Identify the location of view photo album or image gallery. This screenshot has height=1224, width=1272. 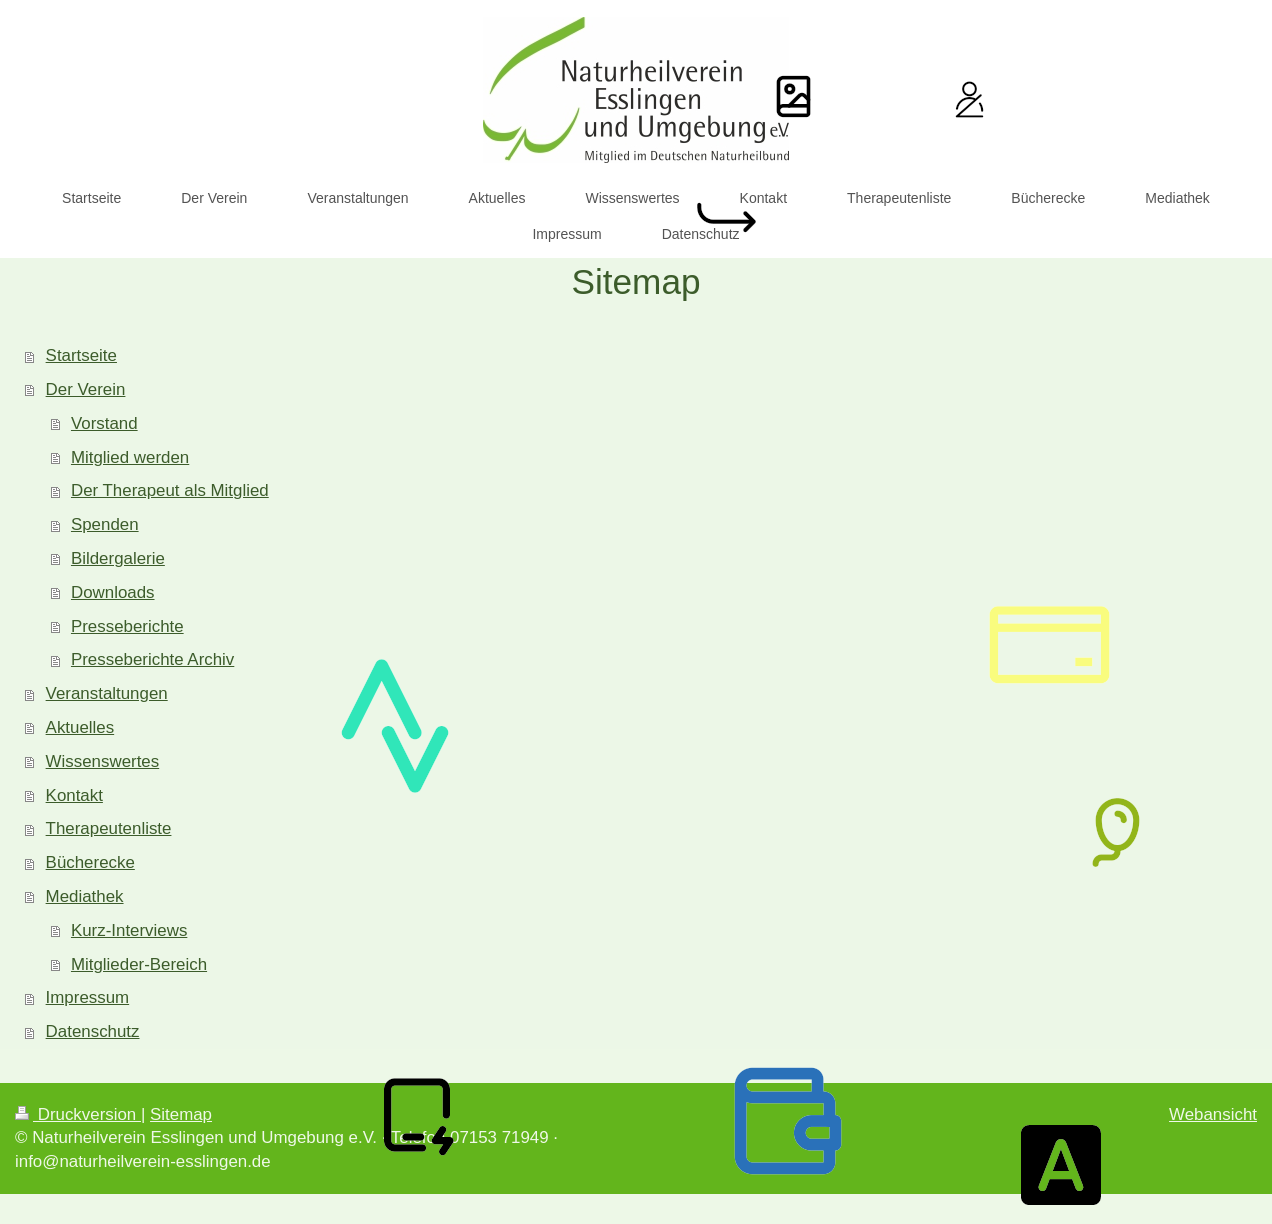
(793, 96).